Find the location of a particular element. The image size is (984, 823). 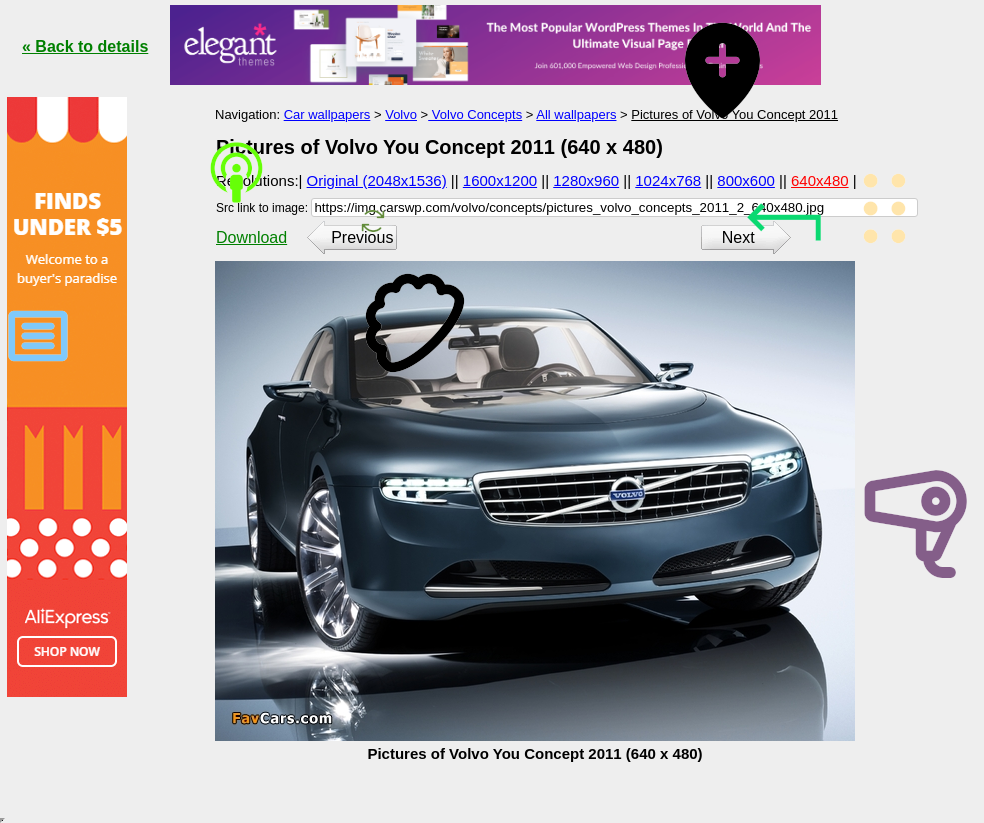

go back to previous screen is located at coordinates (784, 222).